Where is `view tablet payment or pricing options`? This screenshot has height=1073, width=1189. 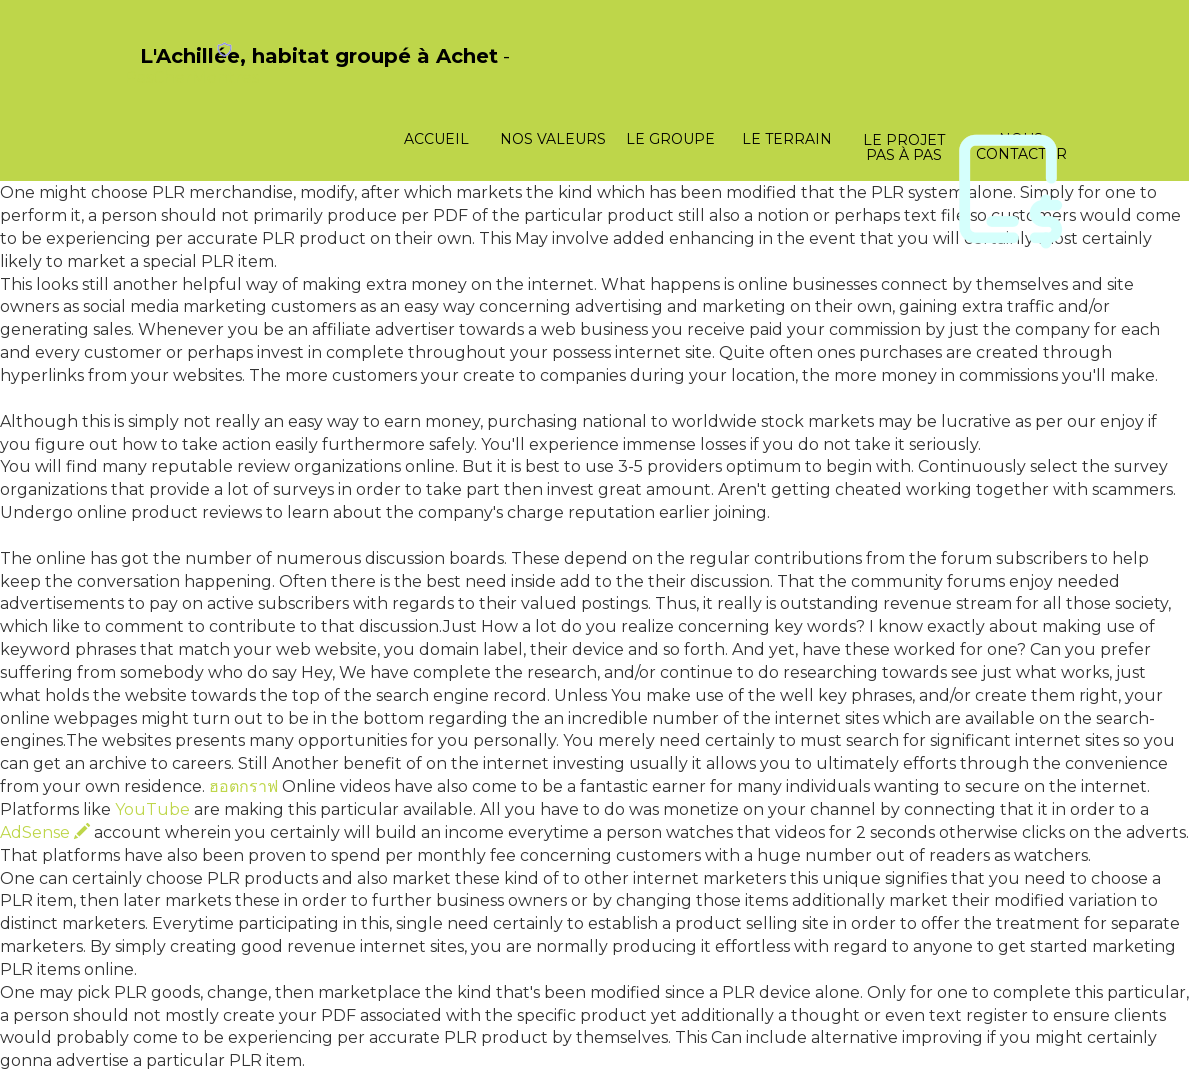
view tablet payment or pricing options is located at coordinates (1008, 189).